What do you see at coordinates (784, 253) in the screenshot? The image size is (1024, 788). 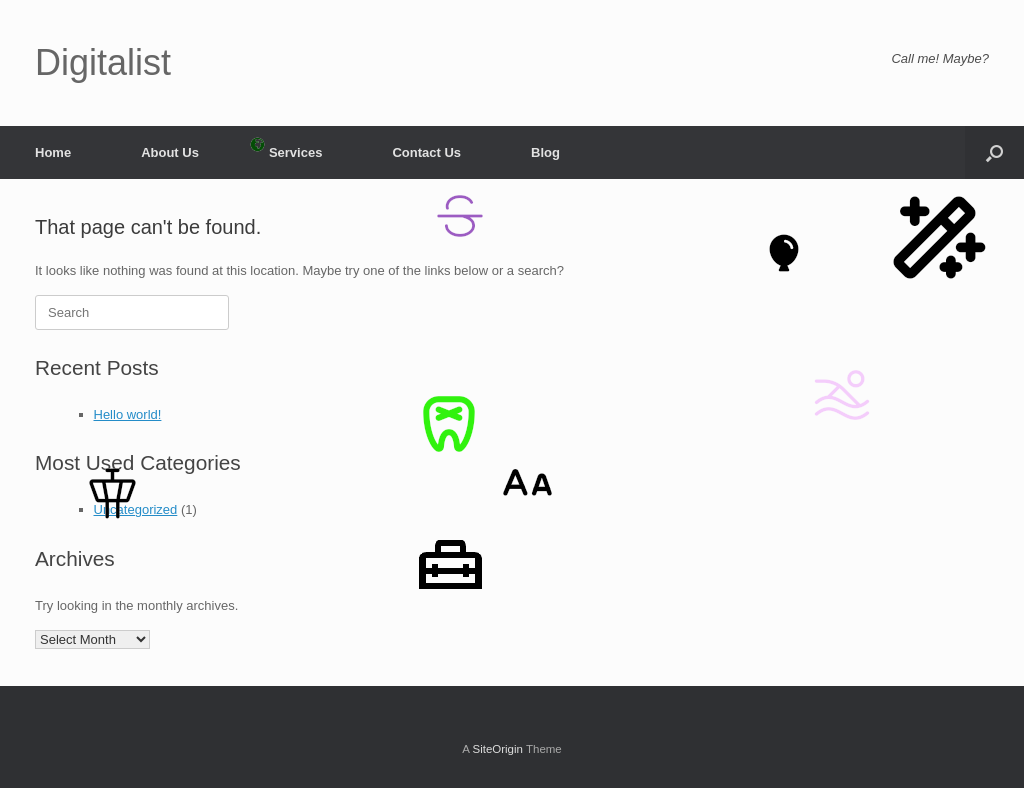 I see `view celebration or birthday events` at bounding box center [784, 253].